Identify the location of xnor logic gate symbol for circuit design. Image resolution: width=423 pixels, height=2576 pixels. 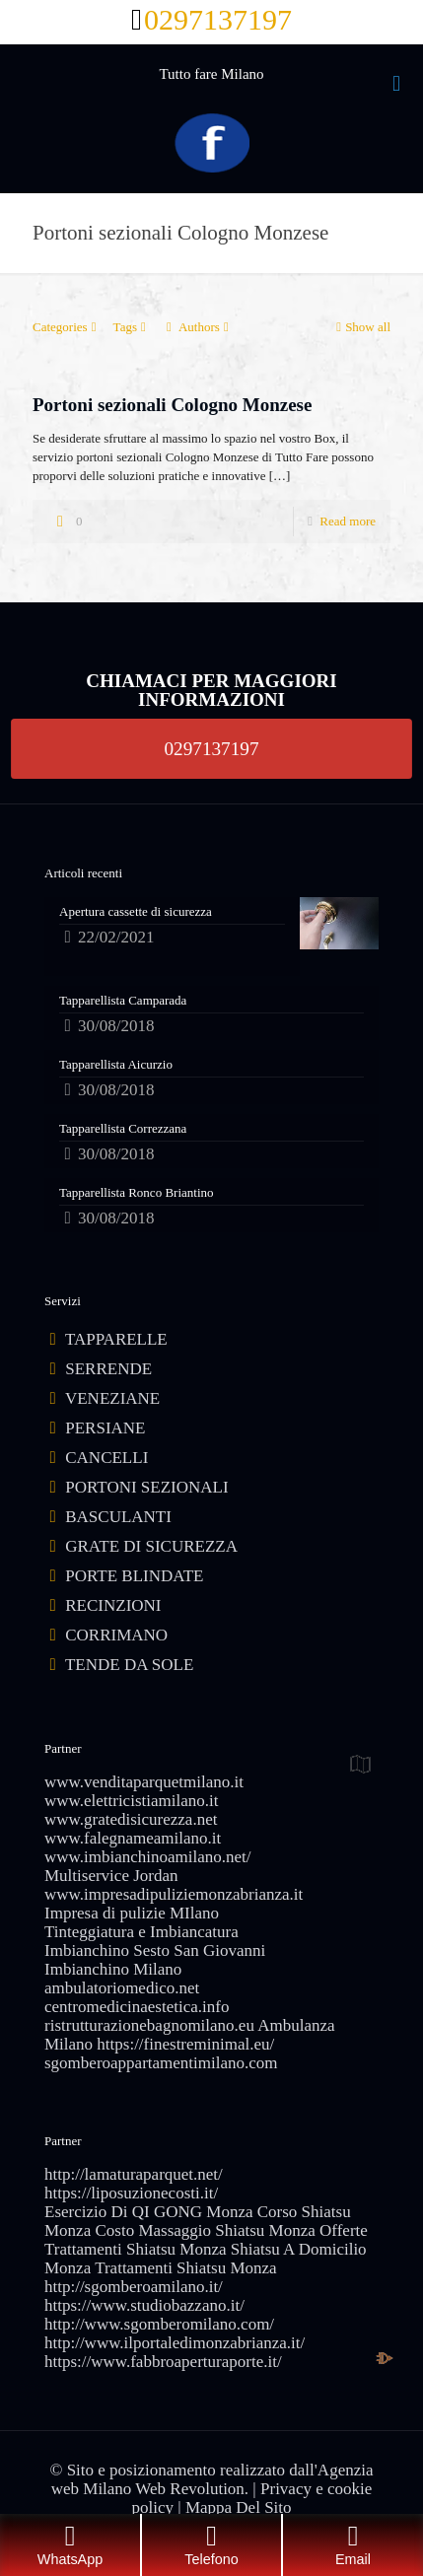
(385, 2358).